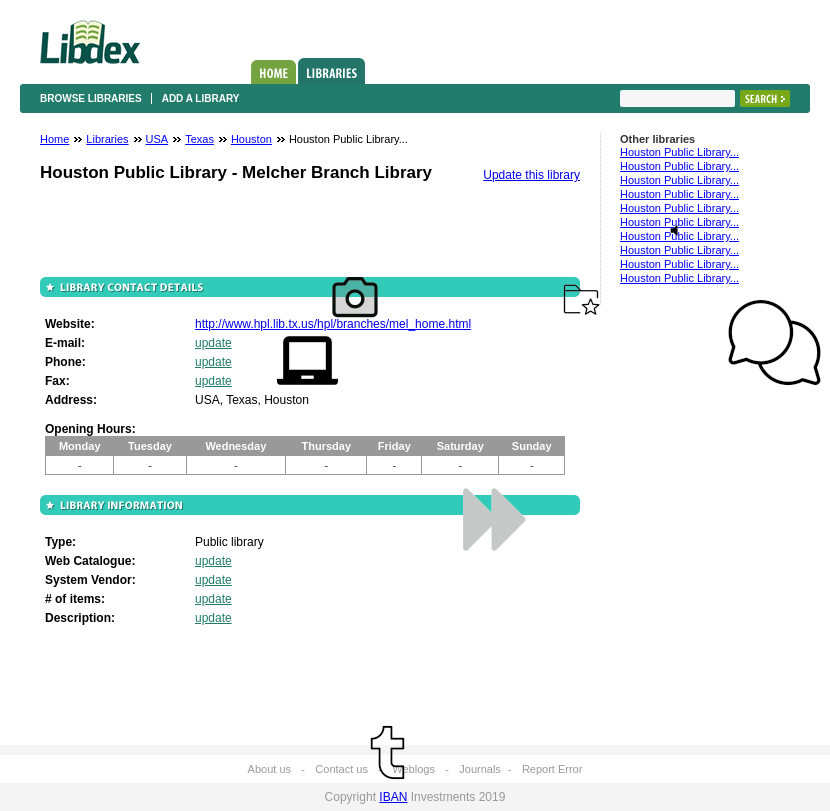 The width and height of the screenshot is (830, 811). What do you see at coordinates (355, 298) in the screenshot?
I see `take a photo` at bounding box center [355, 298].